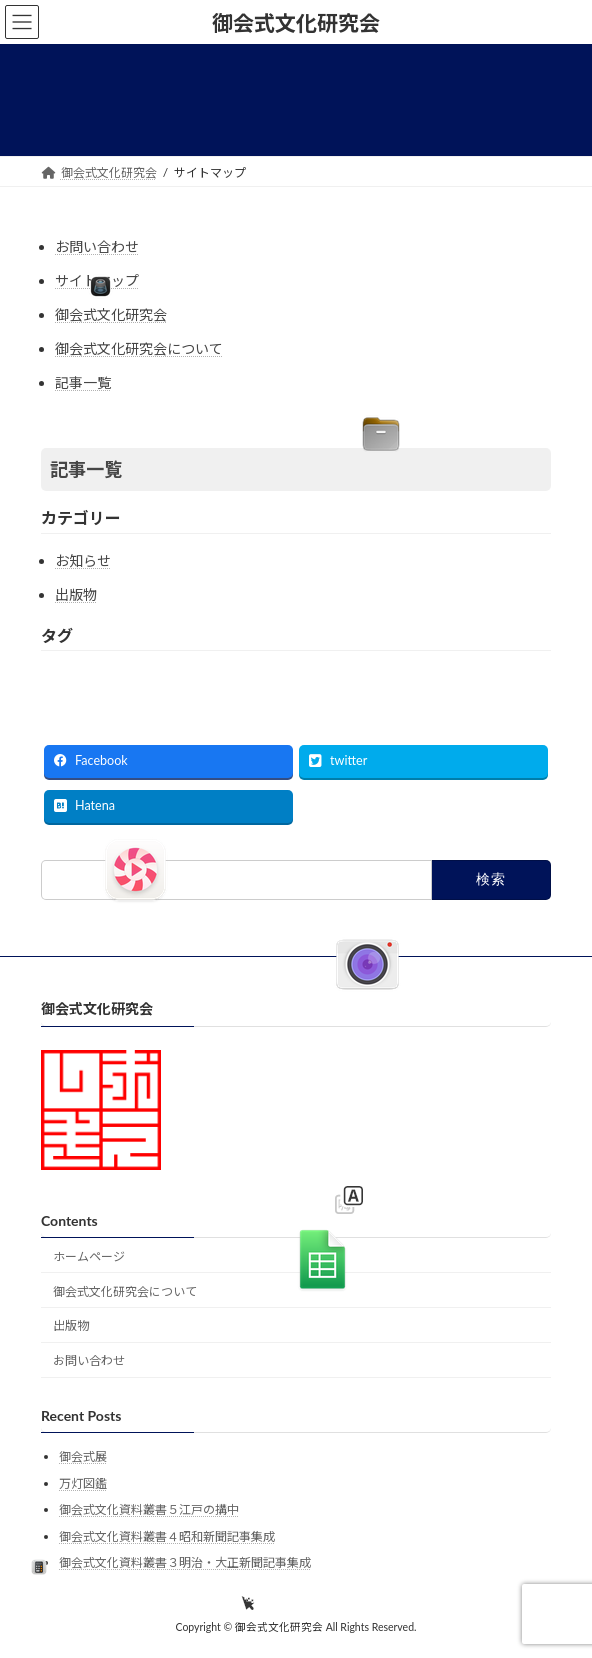  I want to click on access remote desktop connections, so click(248, 1603).